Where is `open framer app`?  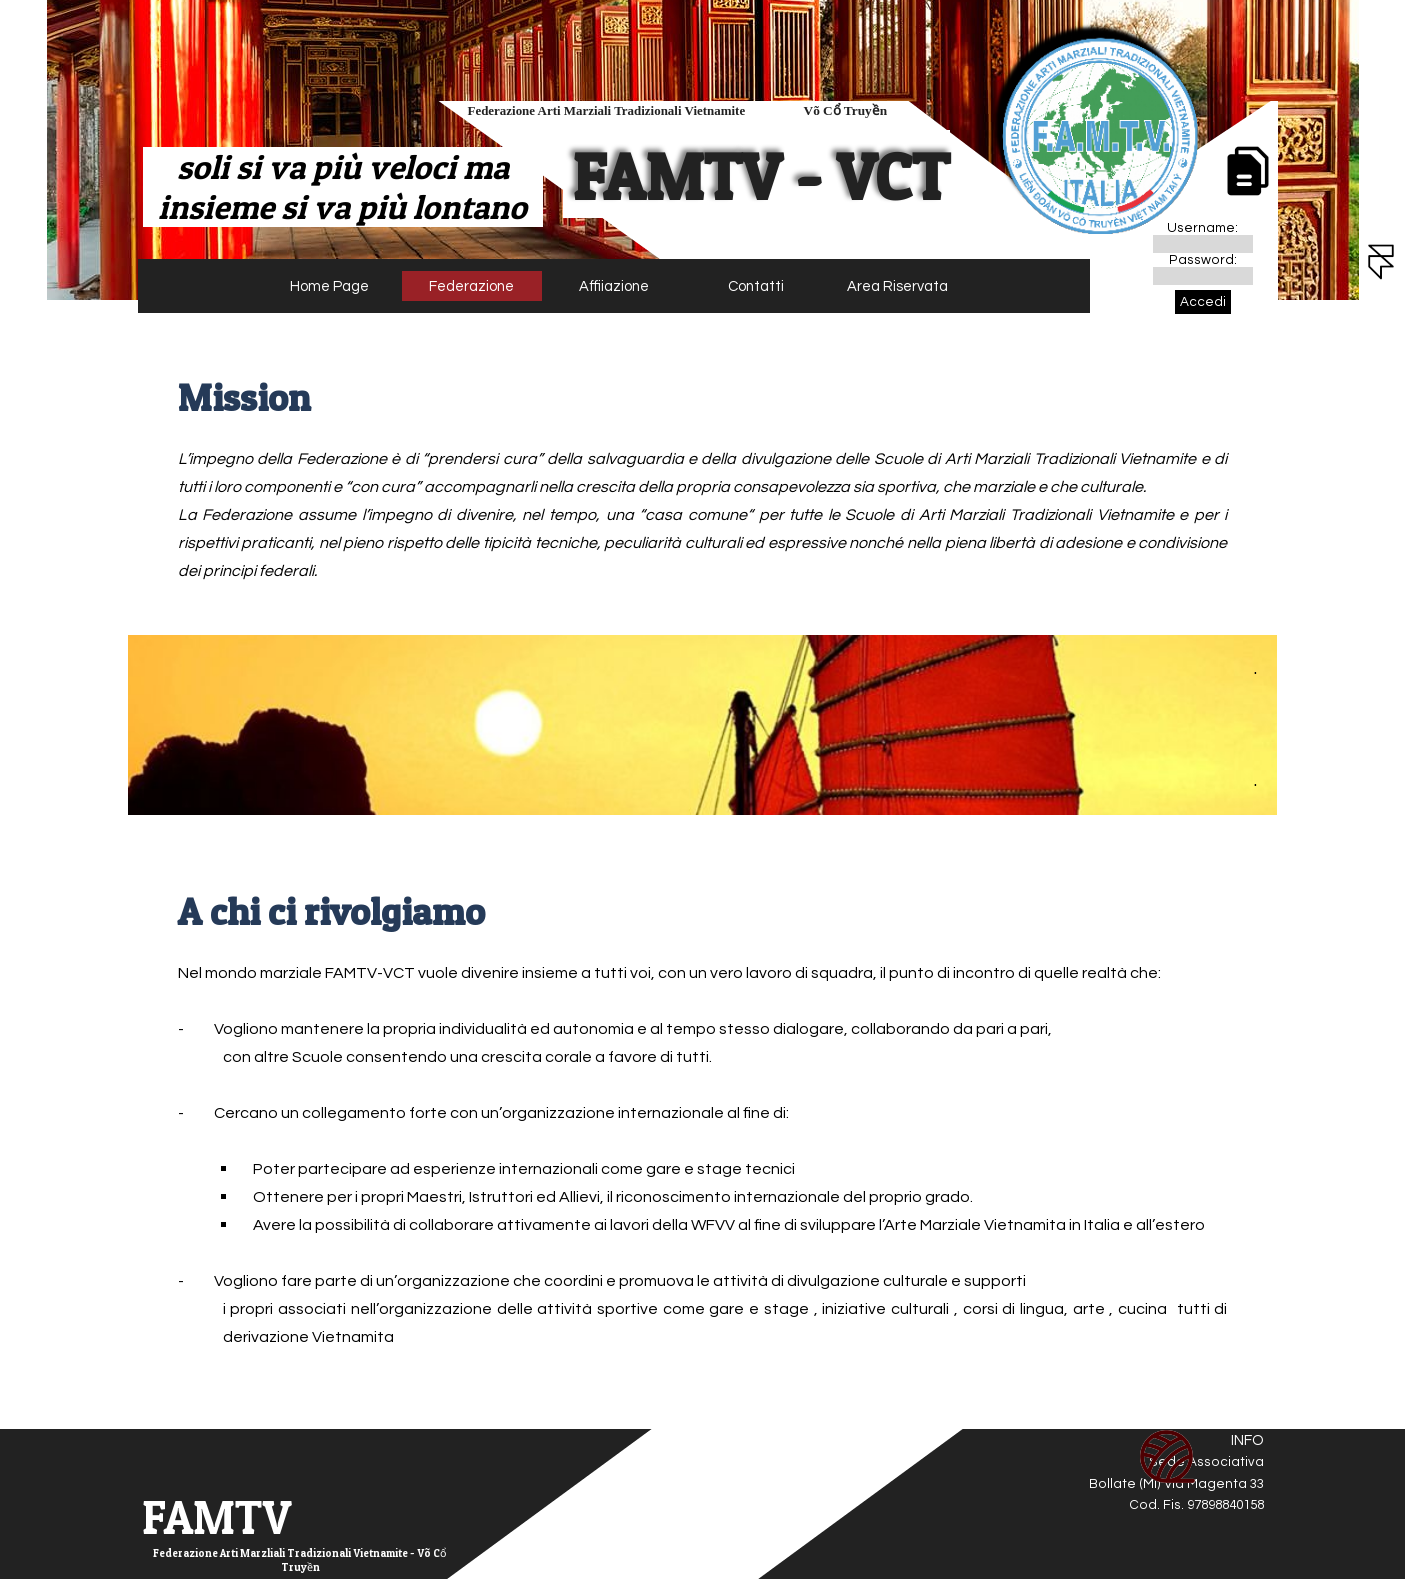
open framer app is located at coordinates (1381, 260).